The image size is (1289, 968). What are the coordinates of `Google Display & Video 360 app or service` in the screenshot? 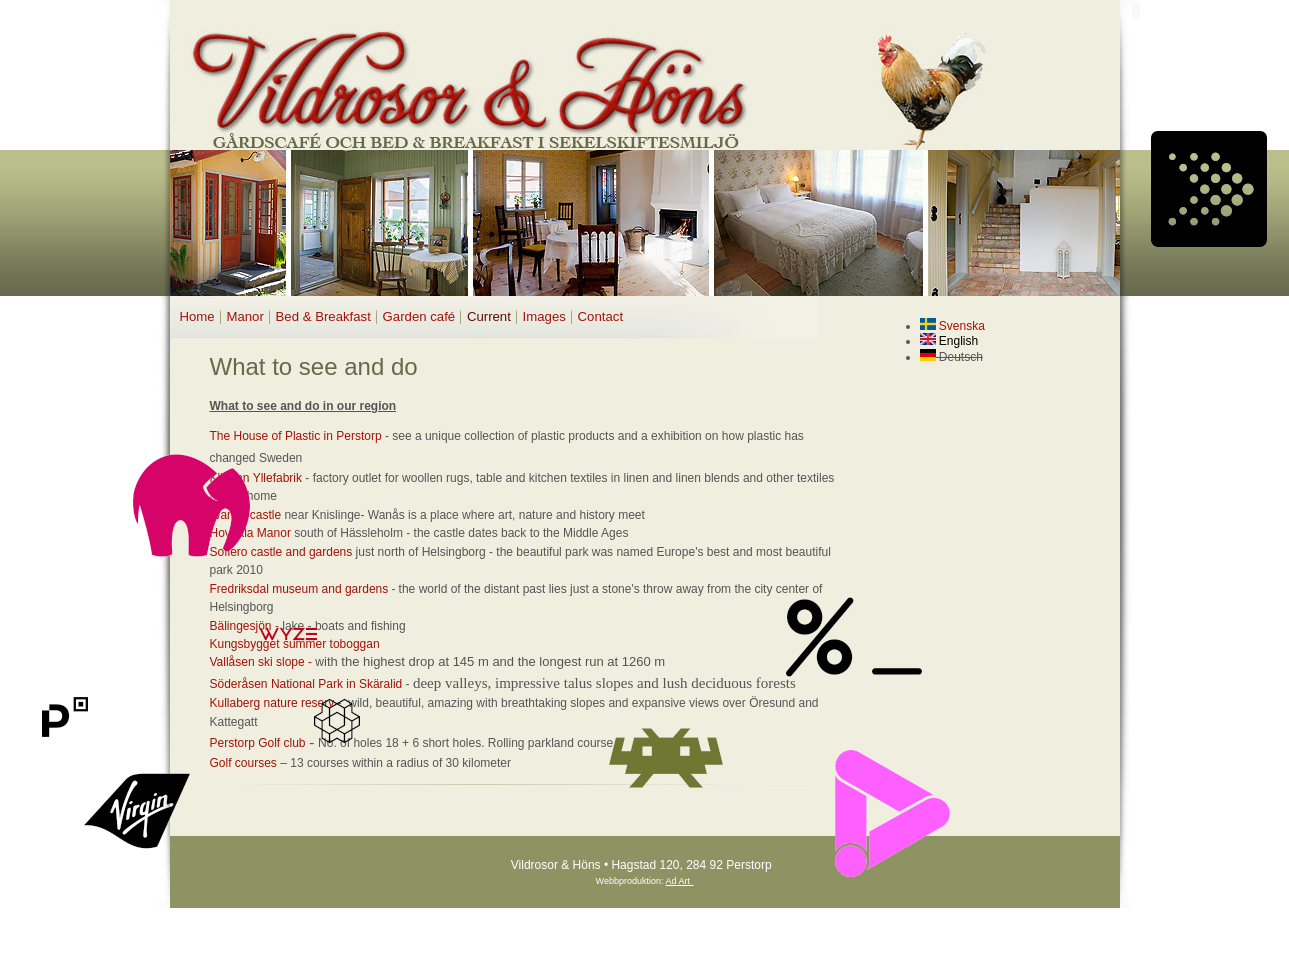 It's located at (892, 813).